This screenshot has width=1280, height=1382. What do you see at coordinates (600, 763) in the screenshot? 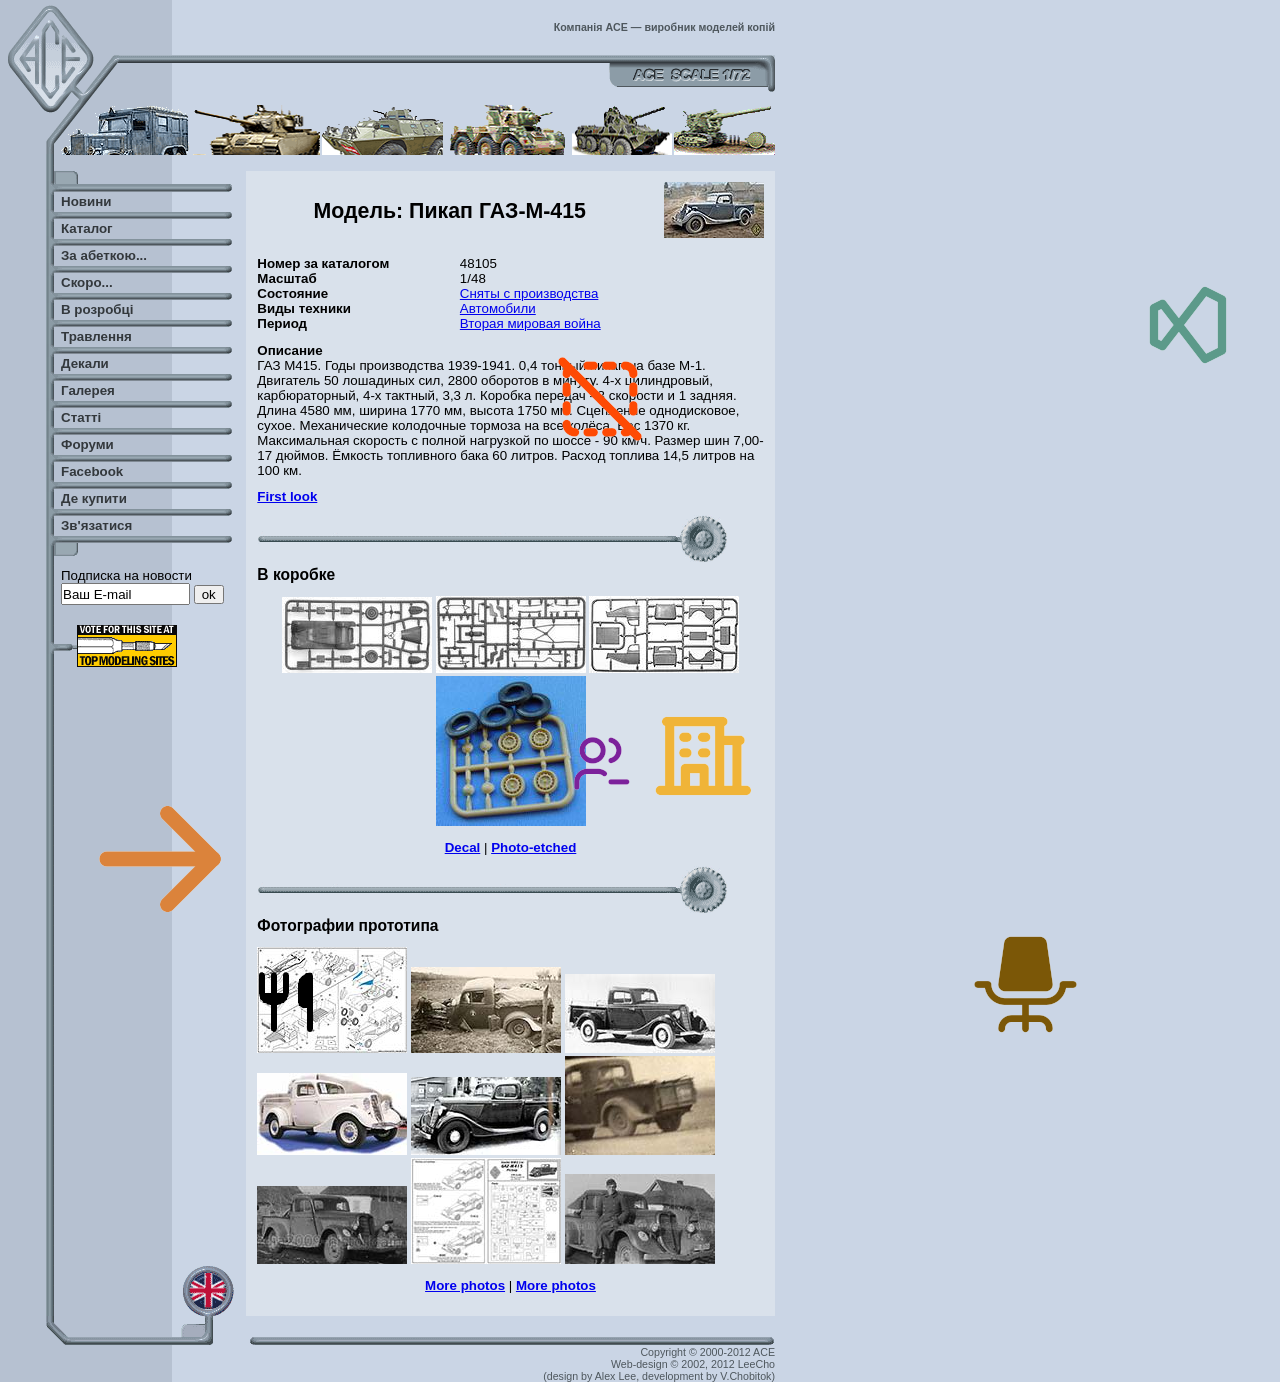
I see `remove a member from the group` at bounding box center [600, 763].